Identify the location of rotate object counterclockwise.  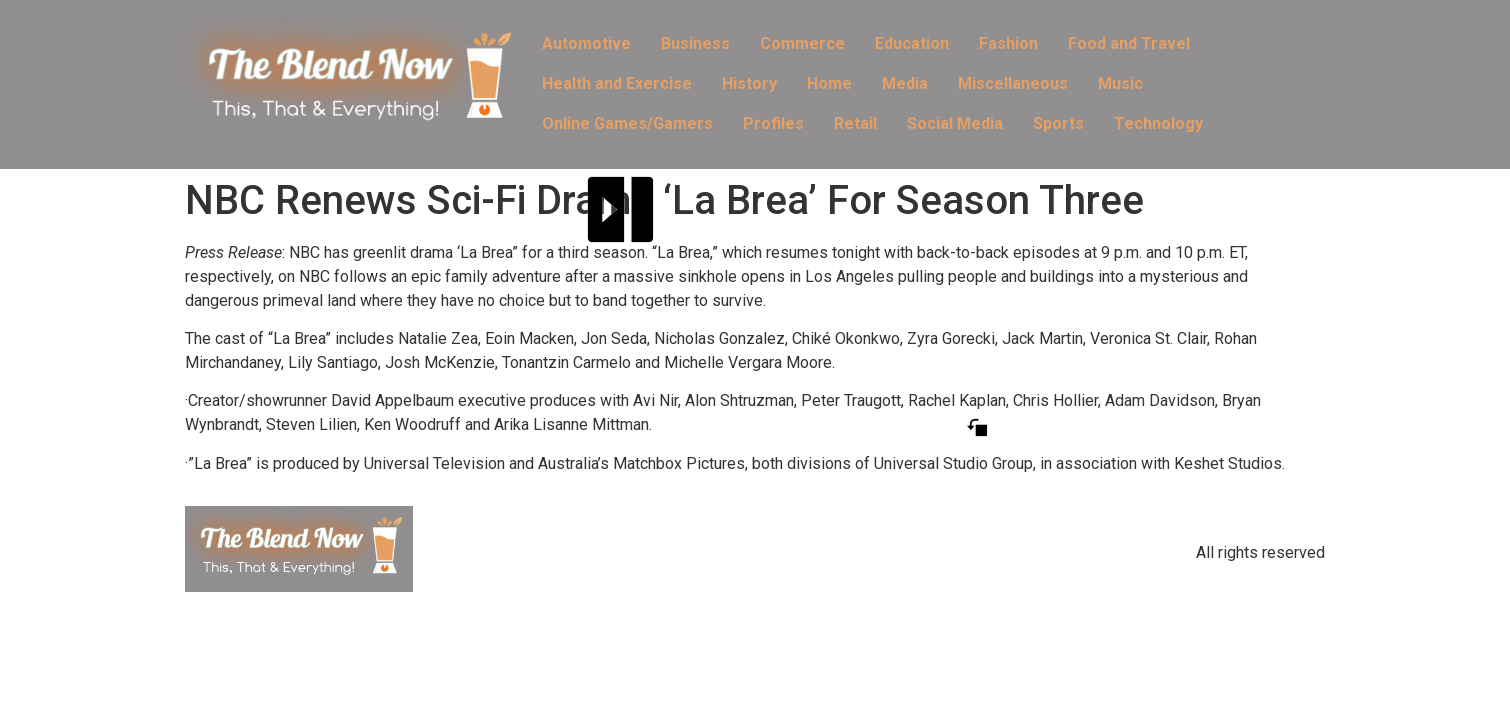
(977, 427).